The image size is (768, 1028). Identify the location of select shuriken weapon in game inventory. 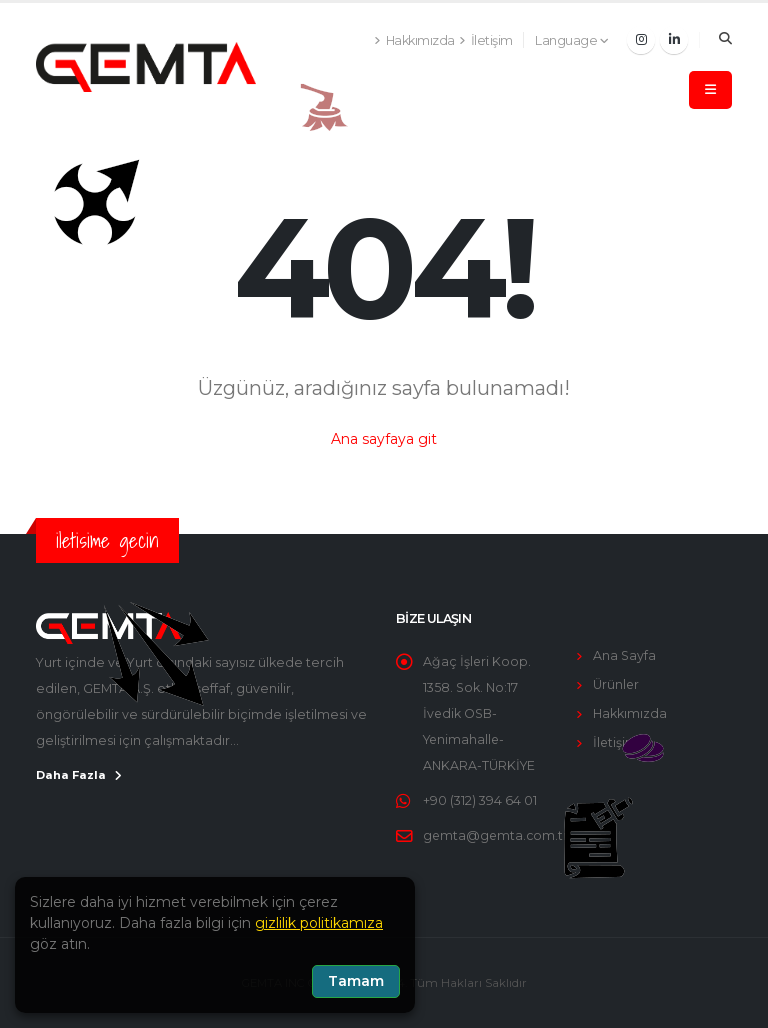
(97, 201).